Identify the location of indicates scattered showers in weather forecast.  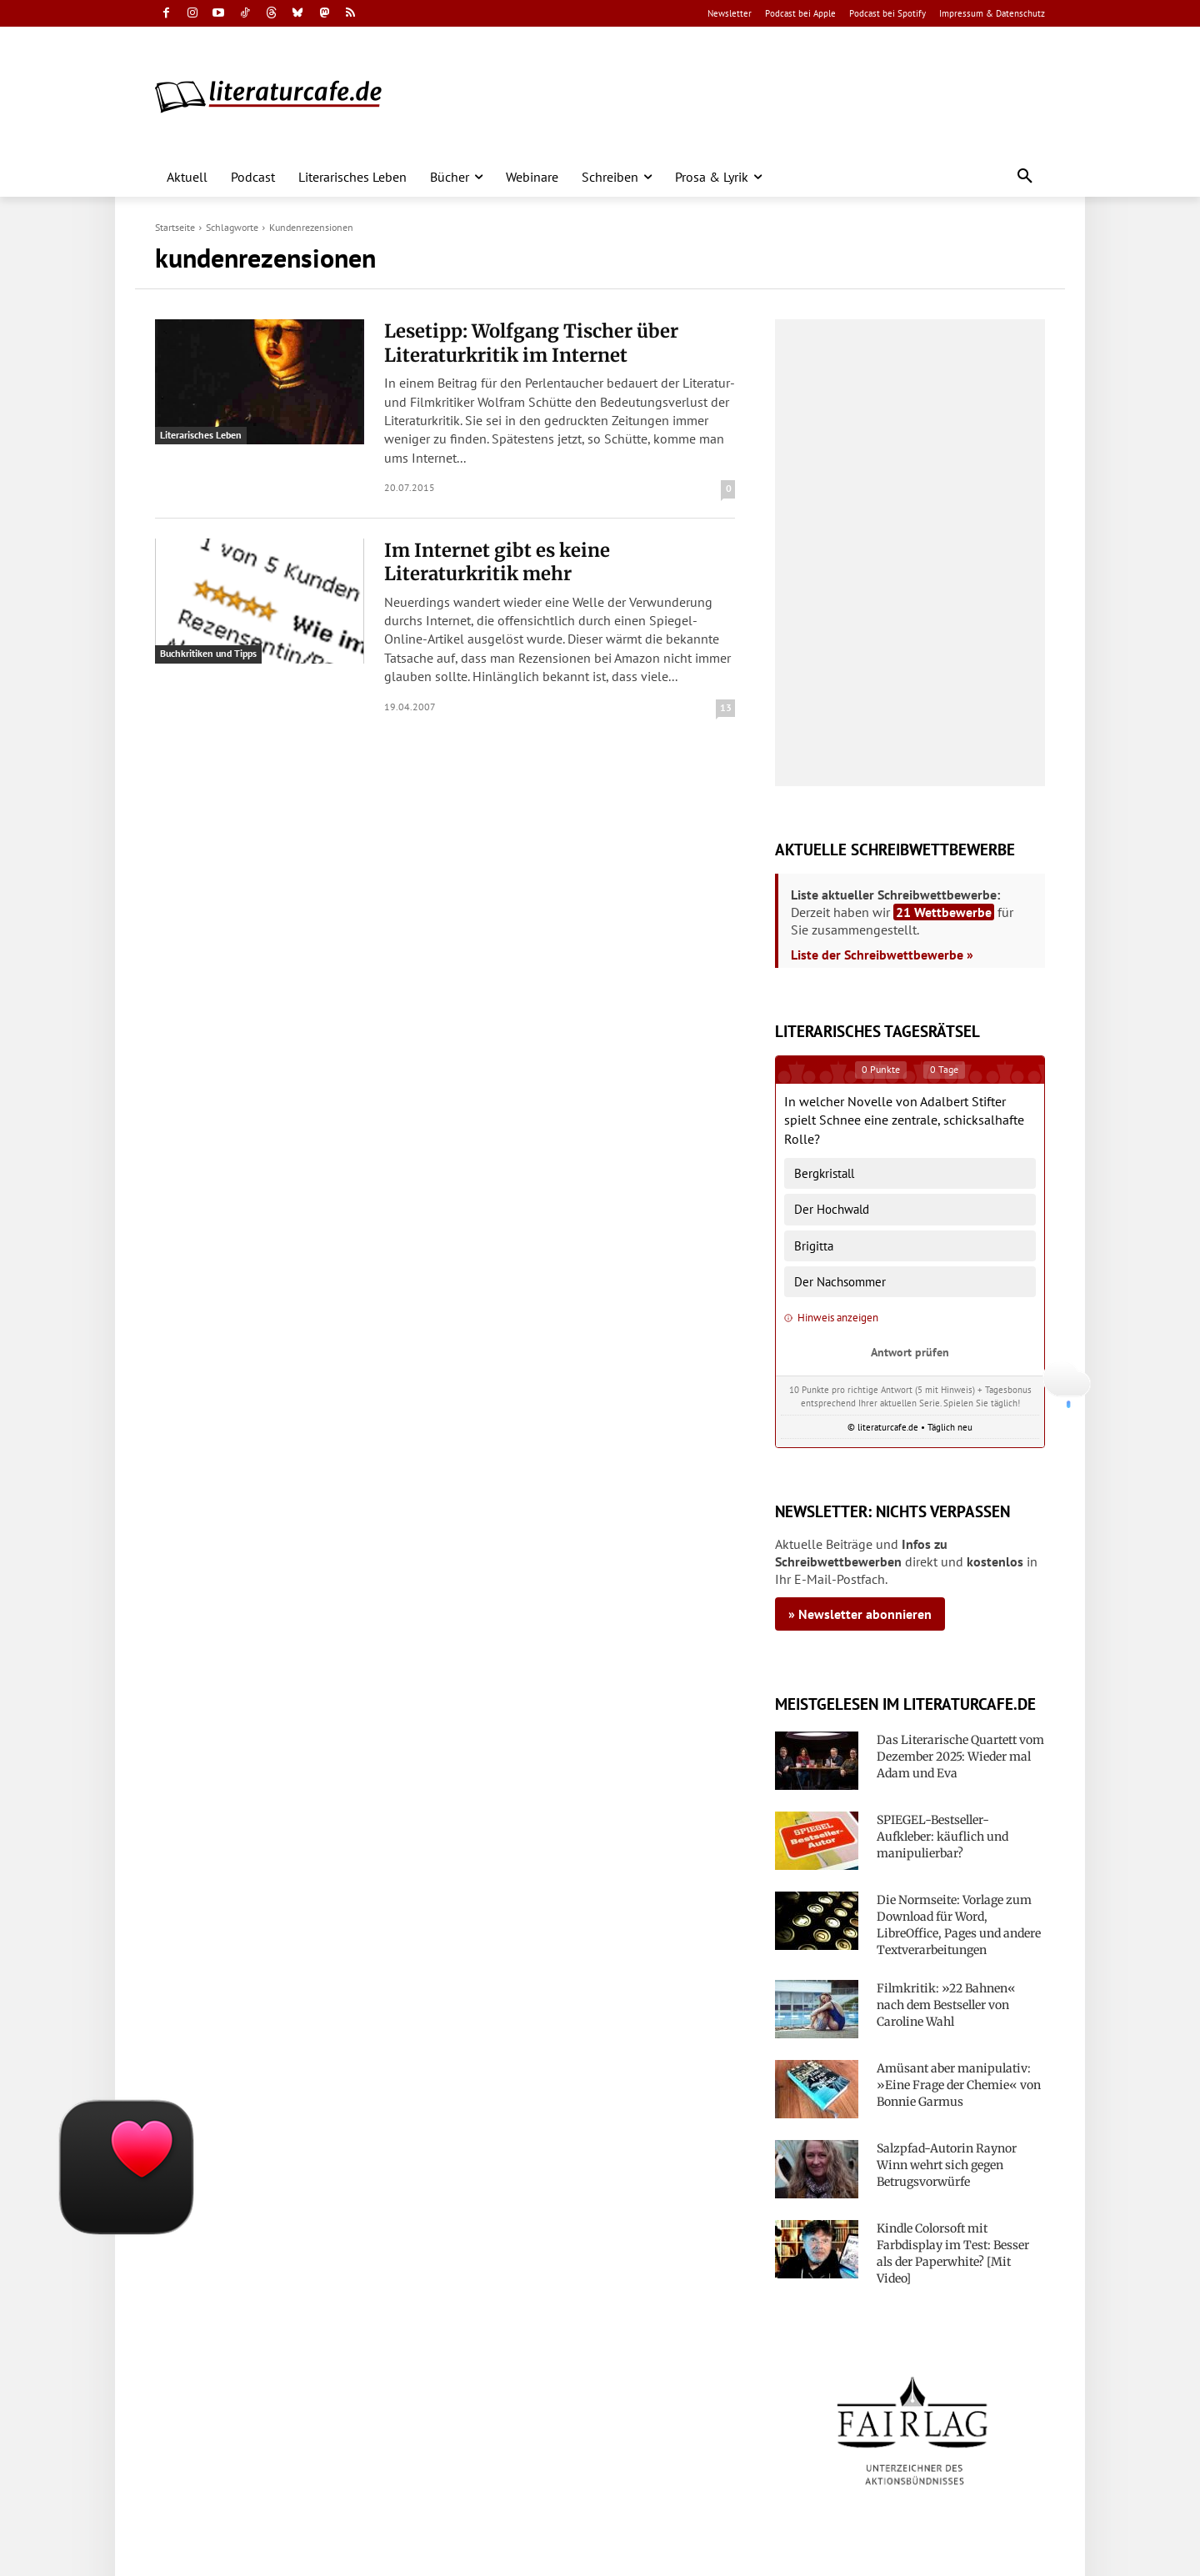
(1067, 1384).